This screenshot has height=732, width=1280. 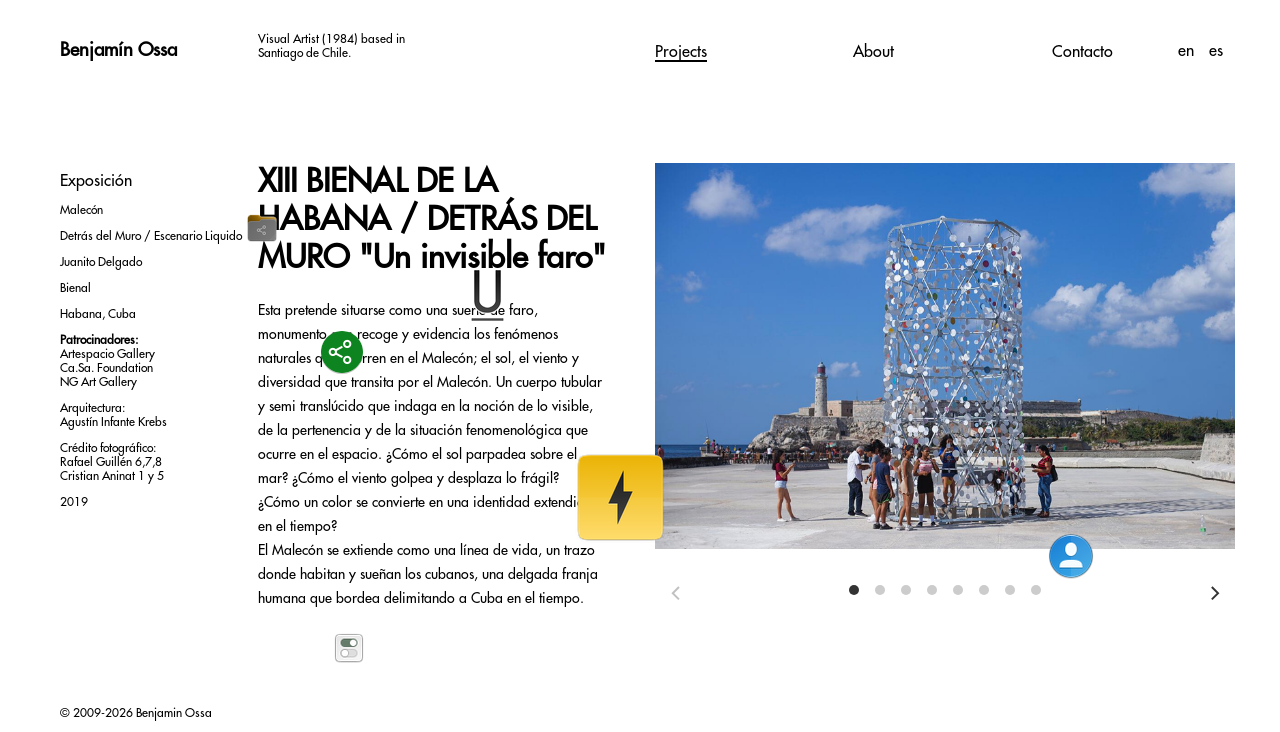 What do you see at coordinates (487, 295) in the screenshot?
I see `apply underline formatting to selected text` at bounding box center [487, 295].